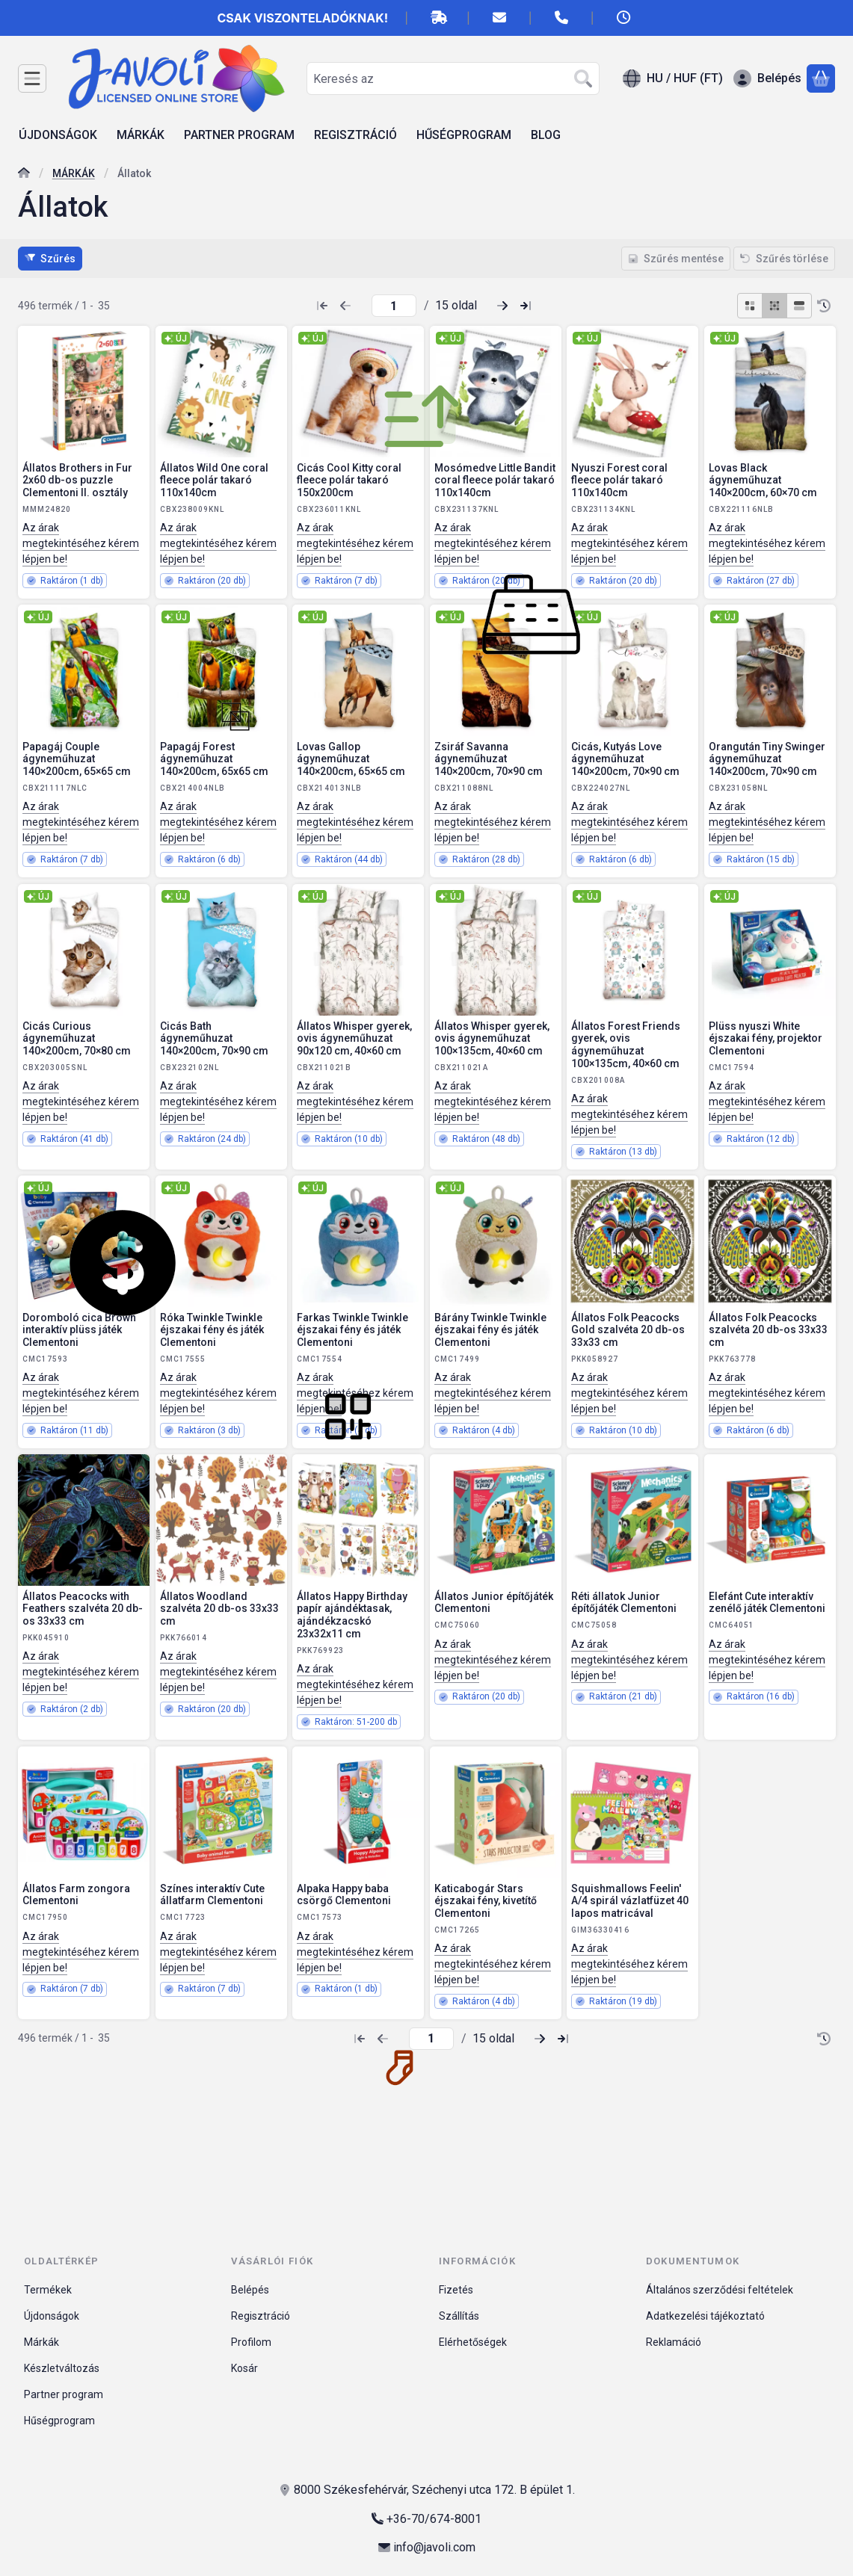 The height and width of the screenshot is (2576, 853). Describe the element at coordinates (401, 2067) in the screenshot. I see `browse clothing or apparel items` at that location.